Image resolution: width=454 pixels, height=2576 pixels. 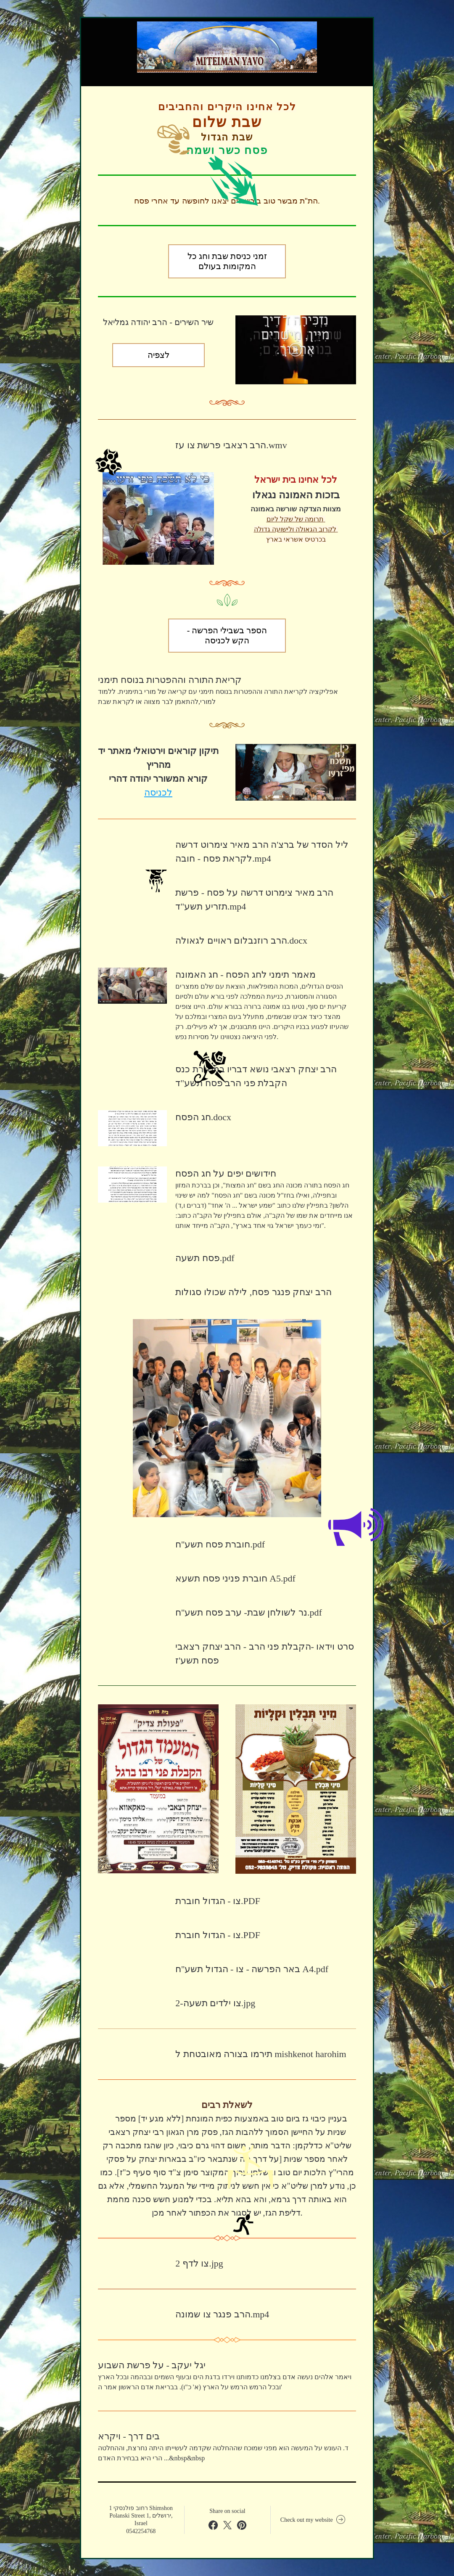 I want to click on a throwing star or shuriken weapon in a game inventory, so click(x=108, y=462).